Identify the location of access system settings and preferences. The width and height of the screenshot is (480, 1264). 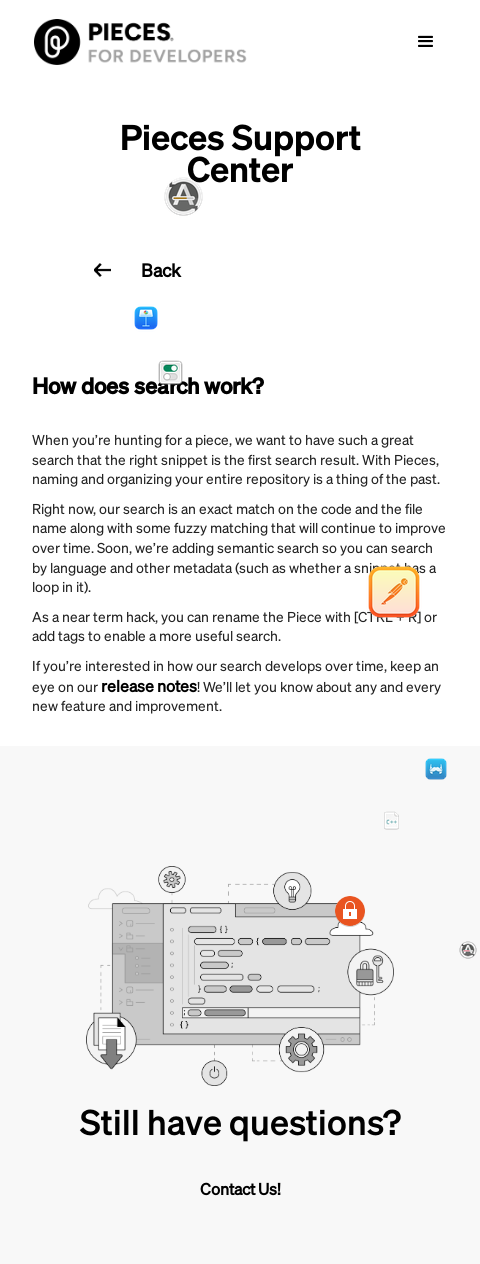
(170, 372).